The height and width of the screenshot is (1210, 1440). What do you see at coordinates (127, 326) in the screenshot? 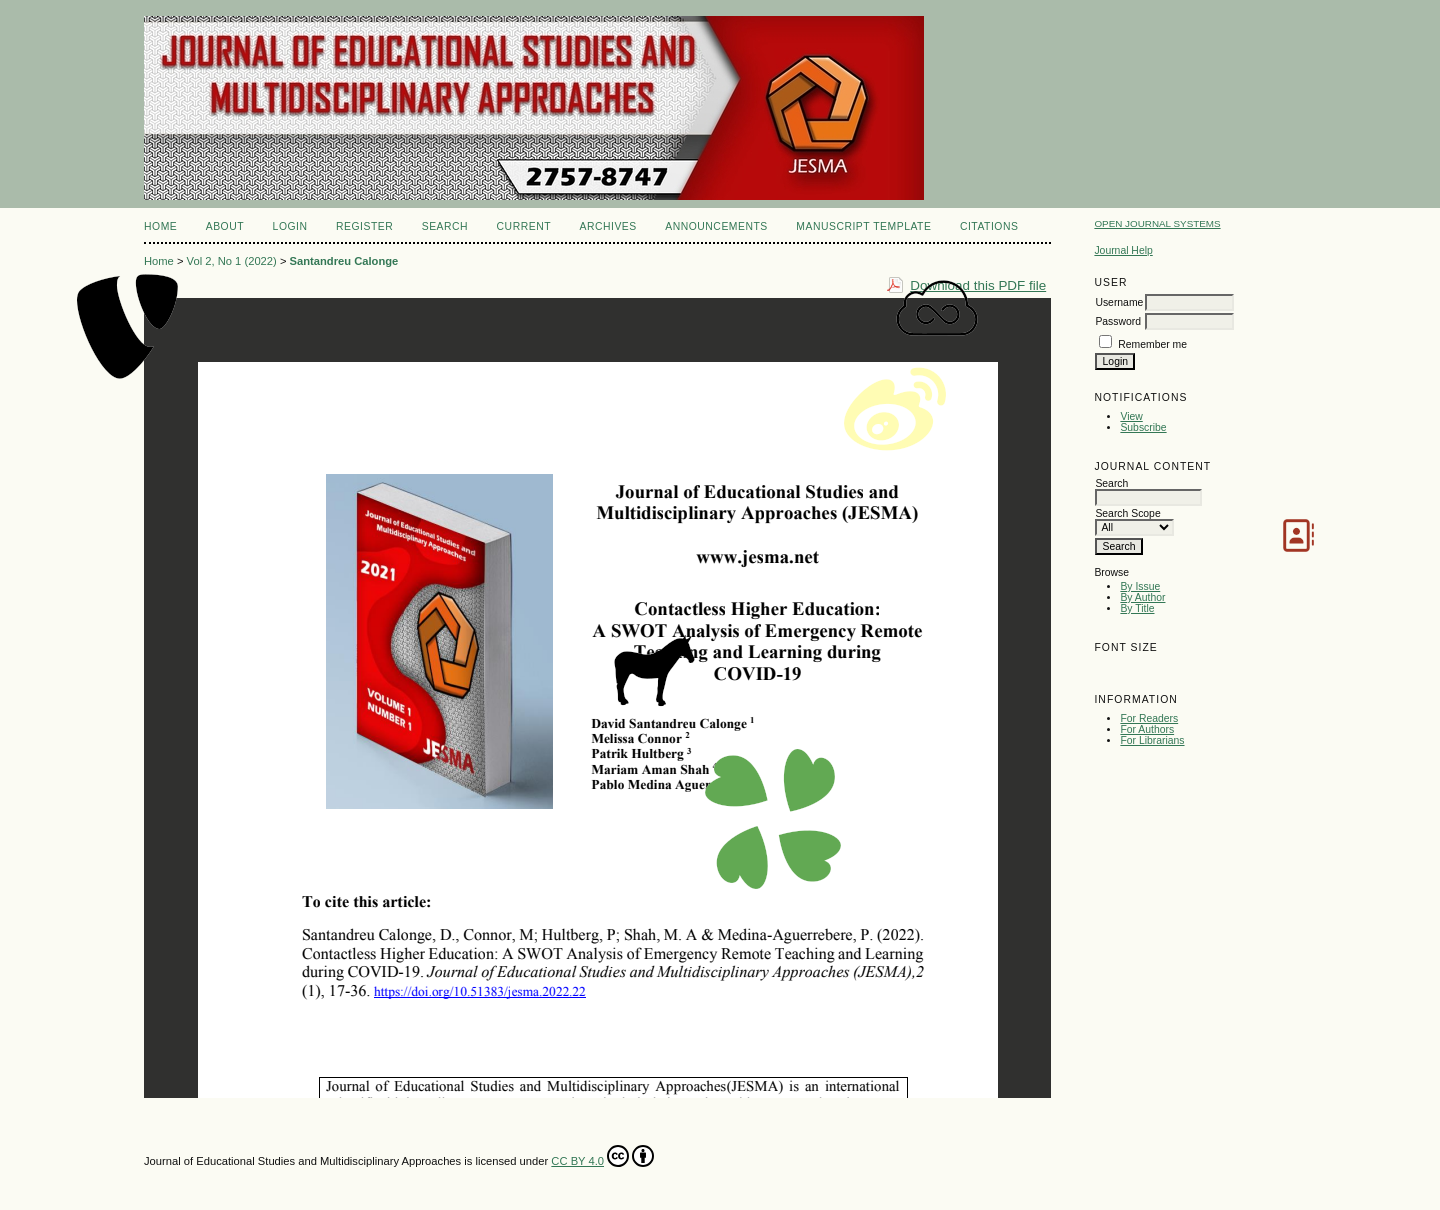
I see `typo3 content management system logo` at bounding box center [127, 326].